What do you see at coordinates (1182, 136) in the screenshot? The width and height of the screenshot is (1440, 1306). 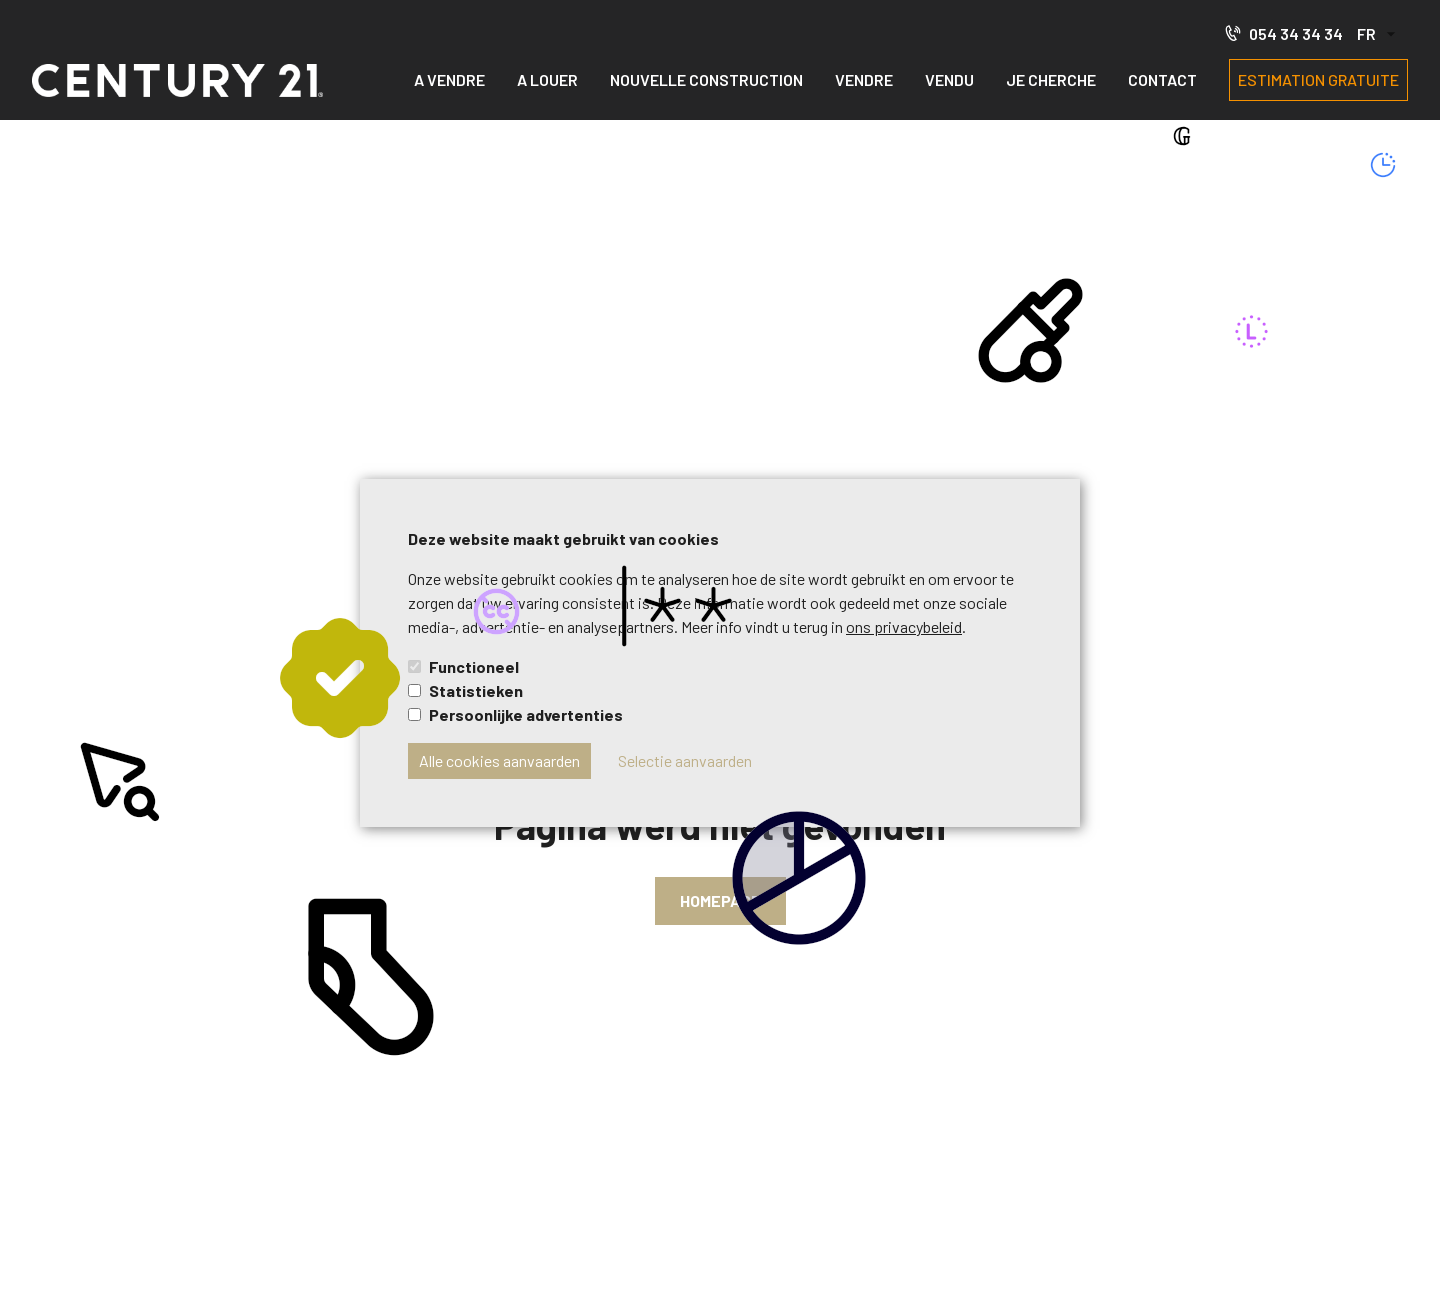 I see `link to The Guardian news website` at bounding box center [1182, 136].